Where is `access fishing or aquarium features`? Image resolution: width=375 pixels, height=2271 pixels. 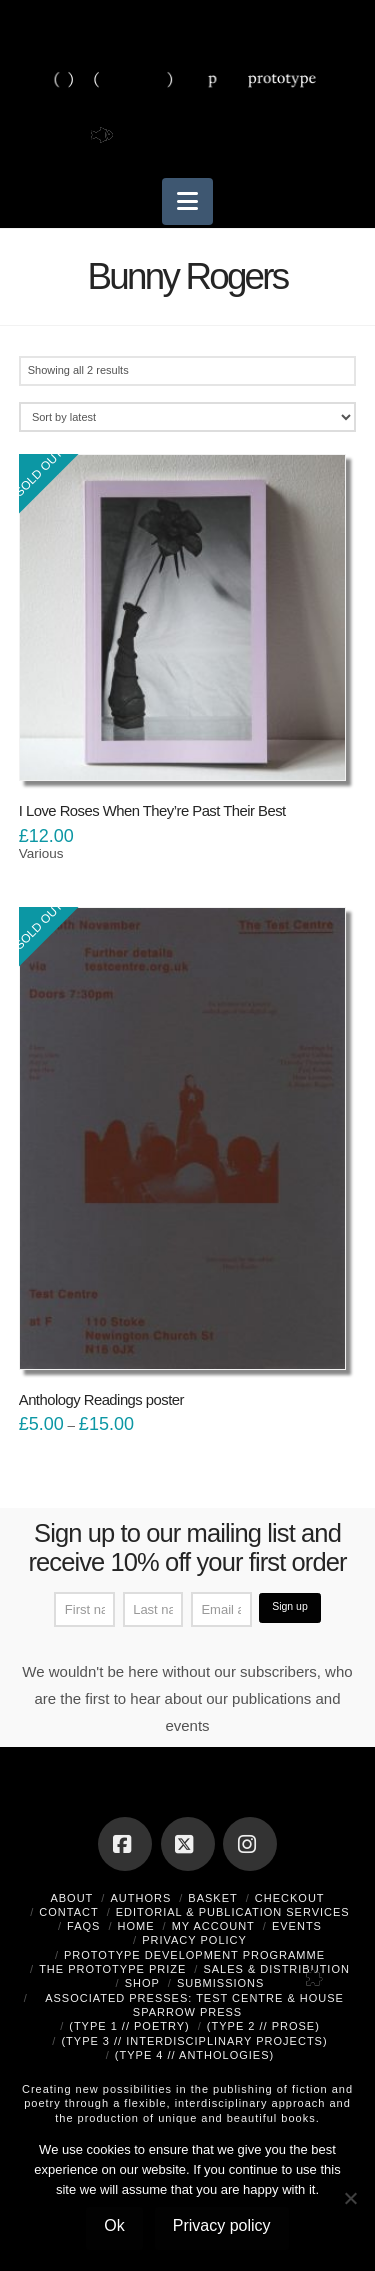
access fishing or aquarium features is located at coordinates (102, 135).